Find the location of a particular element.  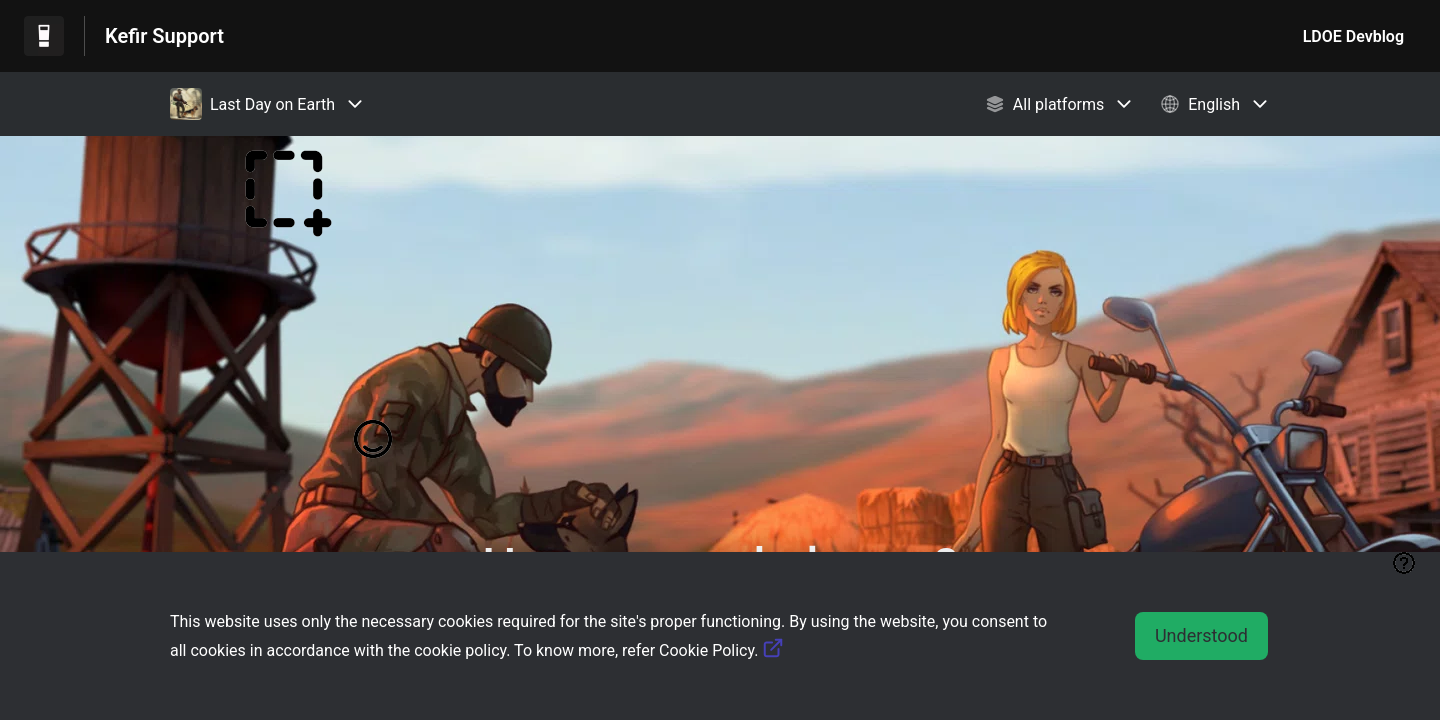

access help or support options is located at coordinates (1404, 563).